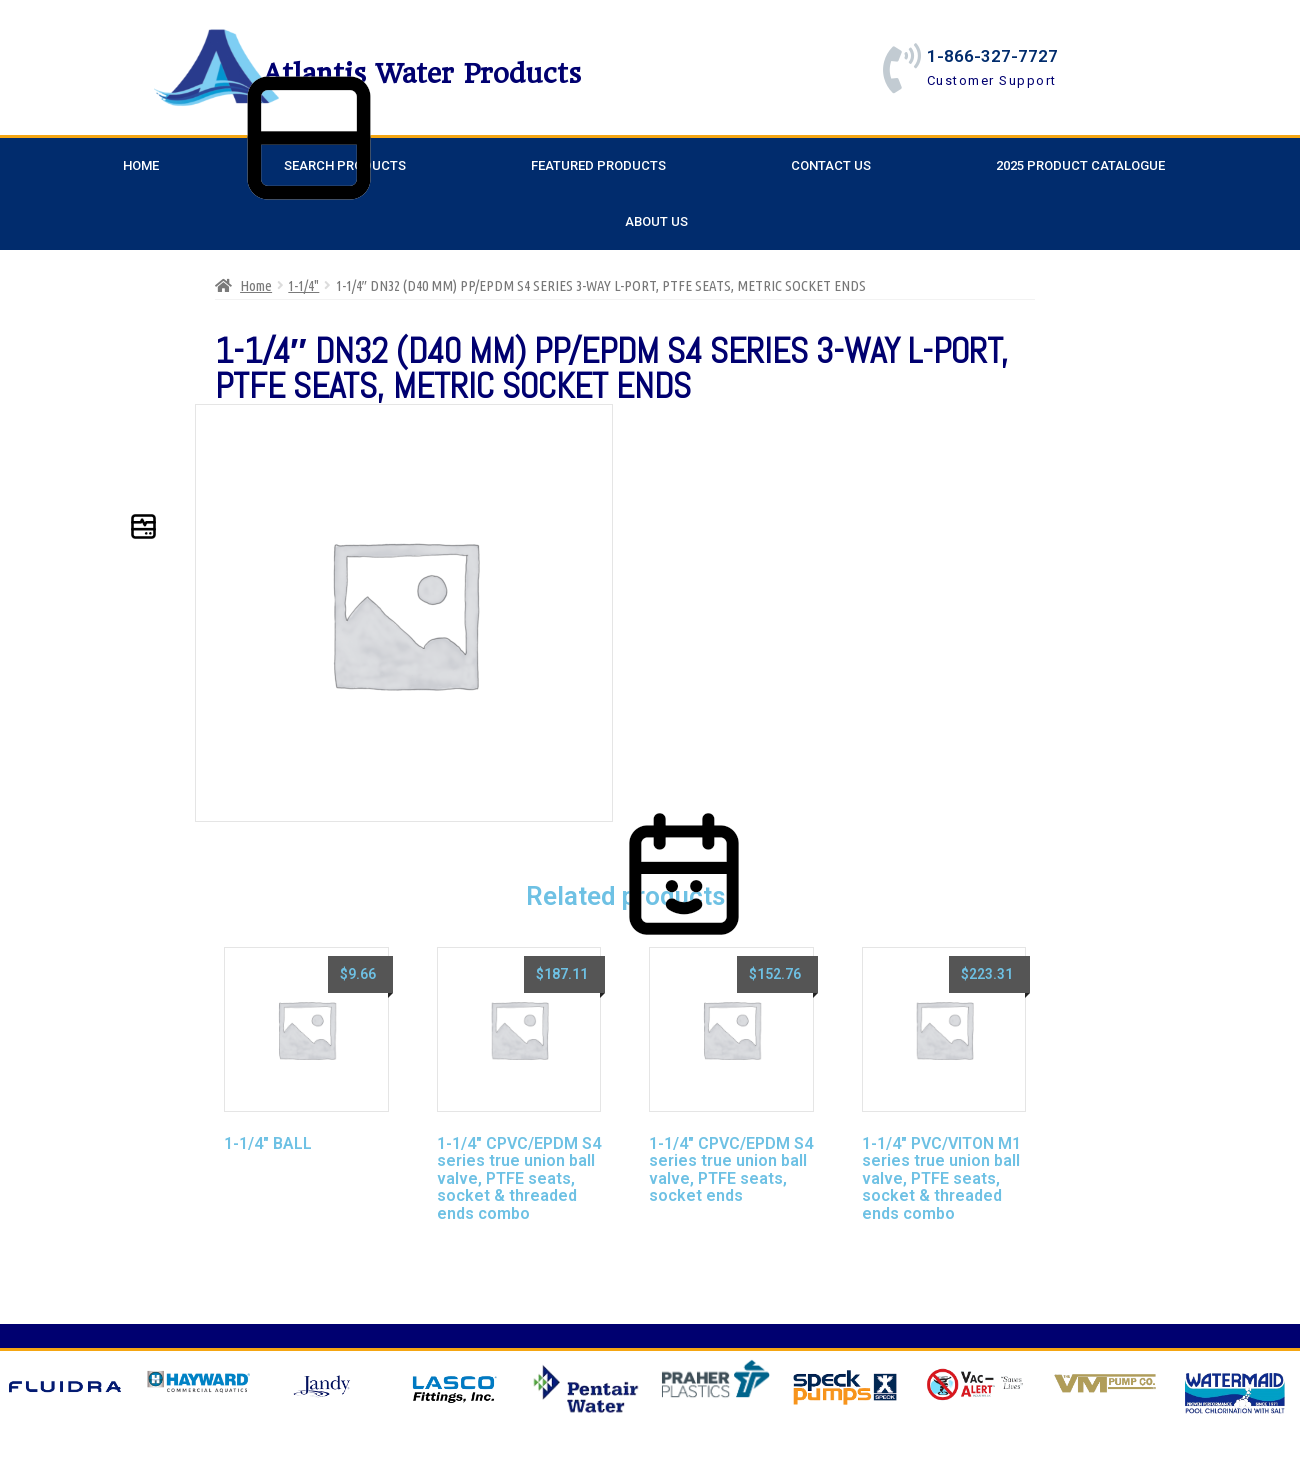 The width and height of the screenshot is (1300, 1472). I want to click on switch to row layout view, so click(309, 138).